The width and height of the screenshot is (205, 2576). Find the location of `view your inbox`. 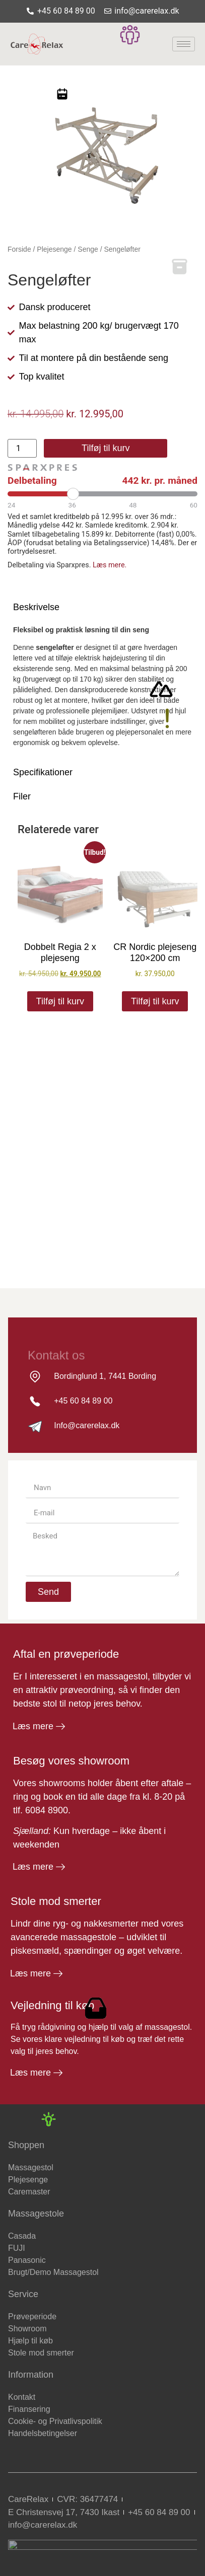

view your inbox is located at coordinates (96, 2008).